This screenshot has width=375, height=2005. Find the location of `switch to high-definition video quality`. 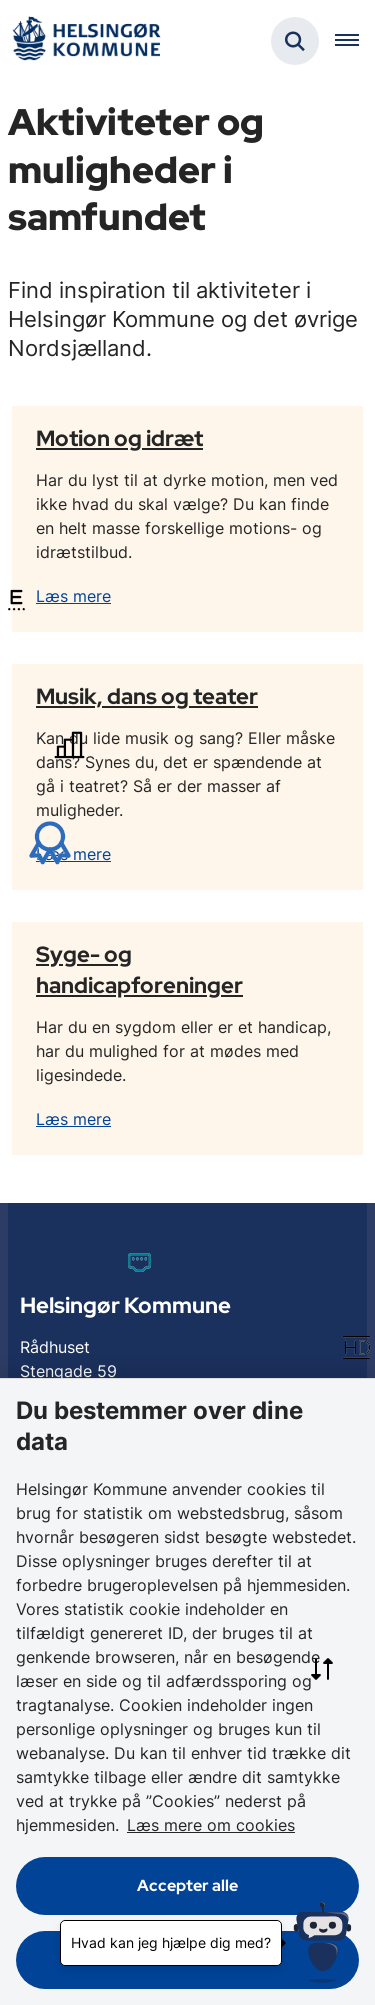

switch to high-definition video quality is located at coordinates (356, 1347).